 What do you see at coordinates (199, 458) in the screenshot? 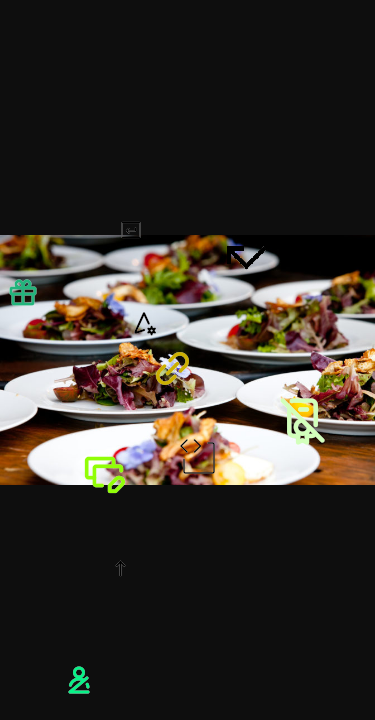
I see `insert a code block or snippet` at bounding box center [199, 458].